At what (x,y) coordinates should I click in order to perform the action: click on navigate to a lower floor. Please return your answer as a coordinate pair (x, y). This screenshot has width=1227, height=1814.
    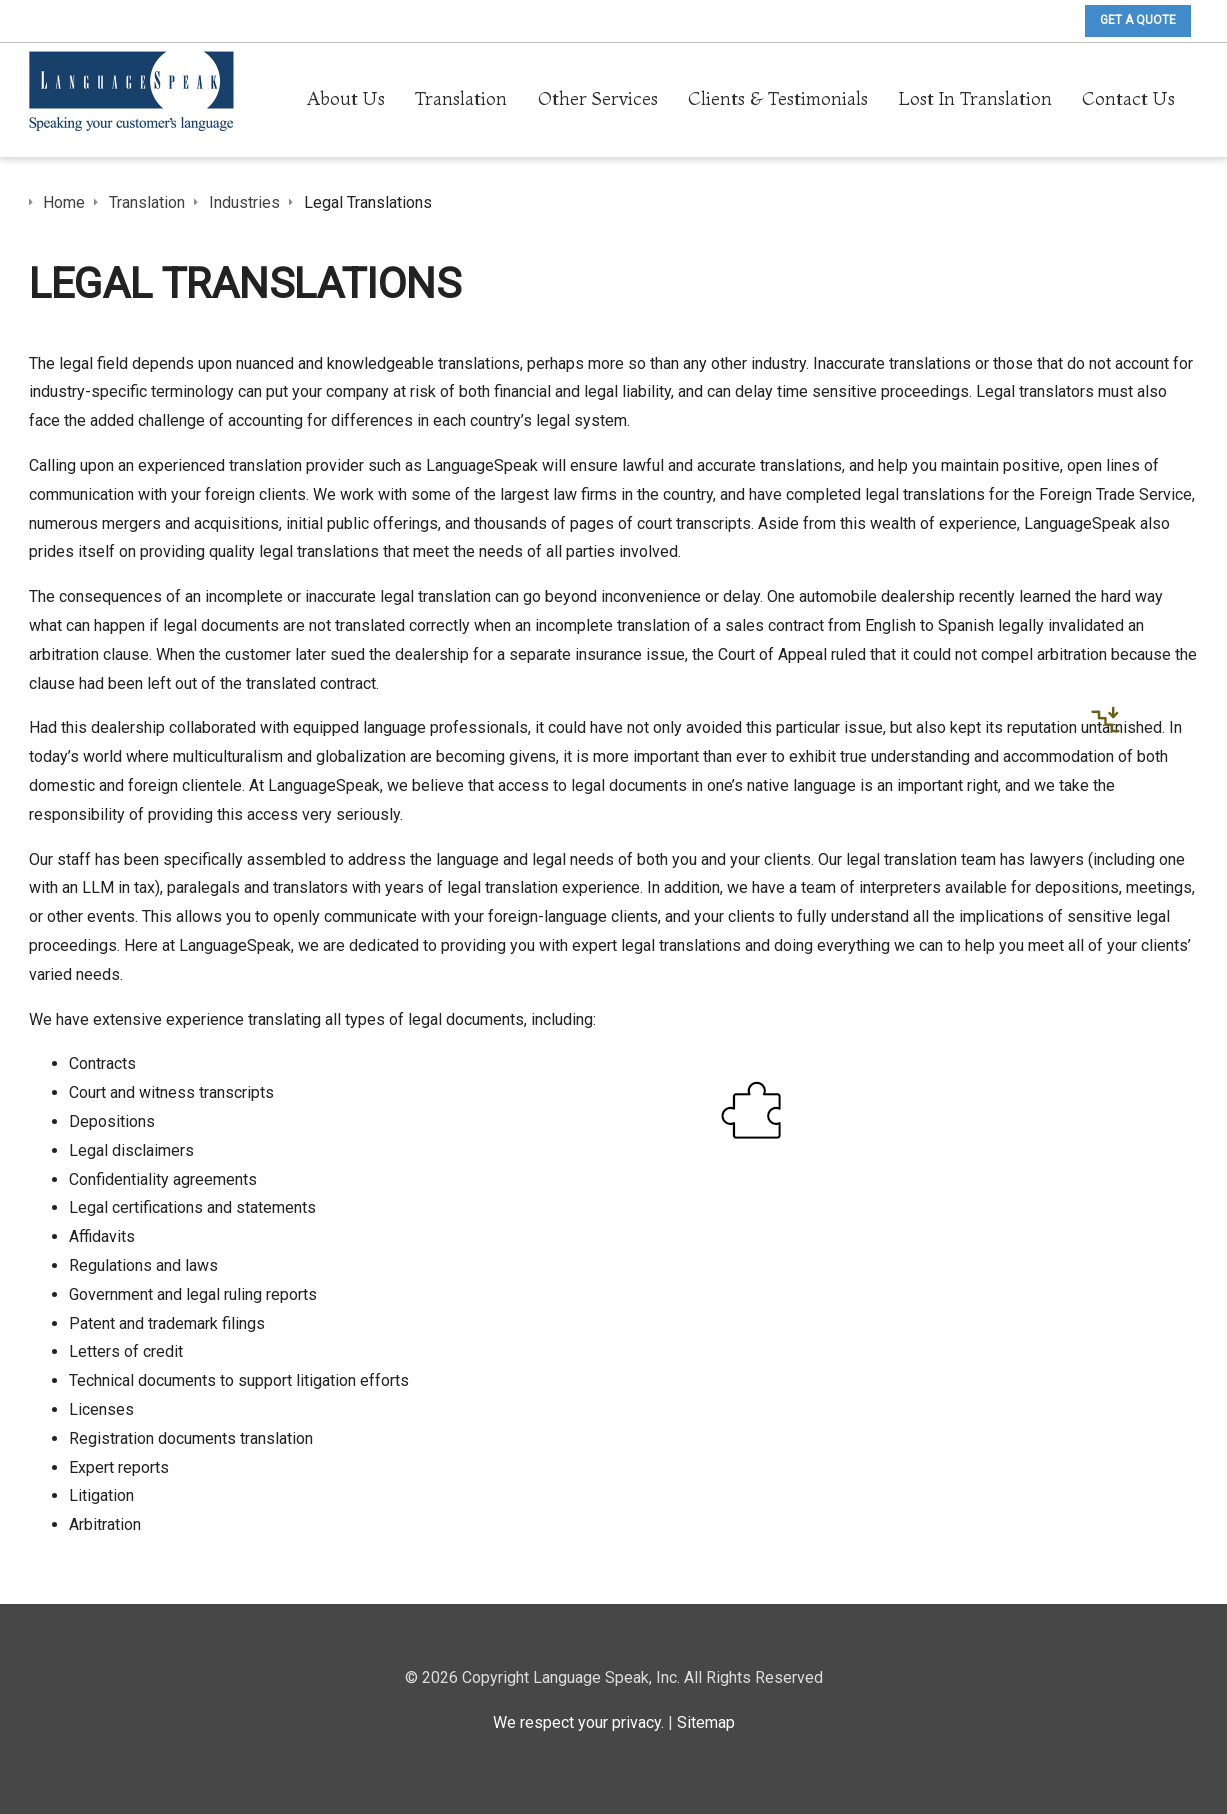
    Looking at the image, I should click on (1105, 719).